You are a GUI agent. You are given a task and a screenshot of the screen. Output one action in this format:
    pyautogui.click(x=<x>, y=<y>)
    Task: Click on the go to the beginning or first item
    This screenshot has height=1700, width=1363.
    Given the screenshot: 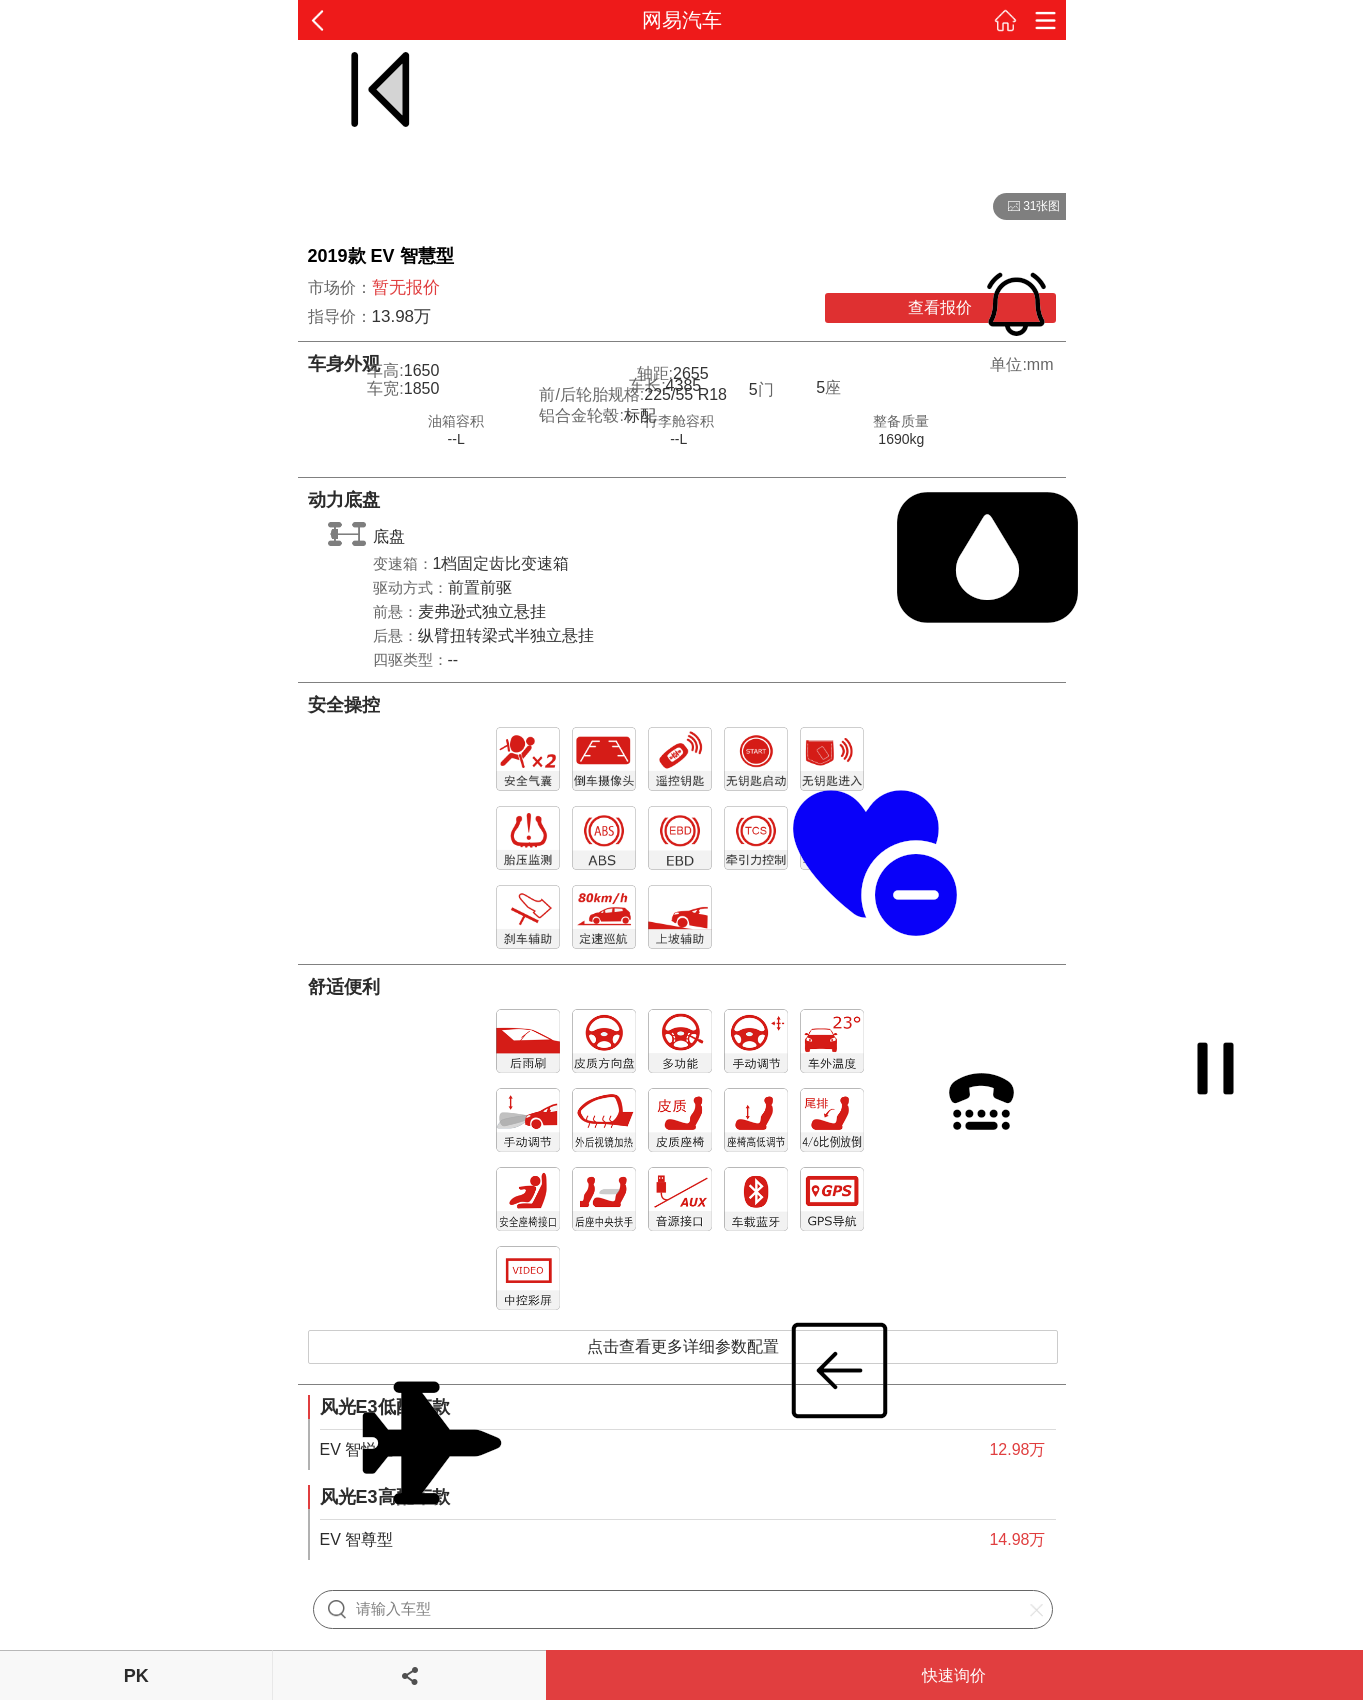 What is the action you would take?
    pyautogui.click(x=378, y=89)
    